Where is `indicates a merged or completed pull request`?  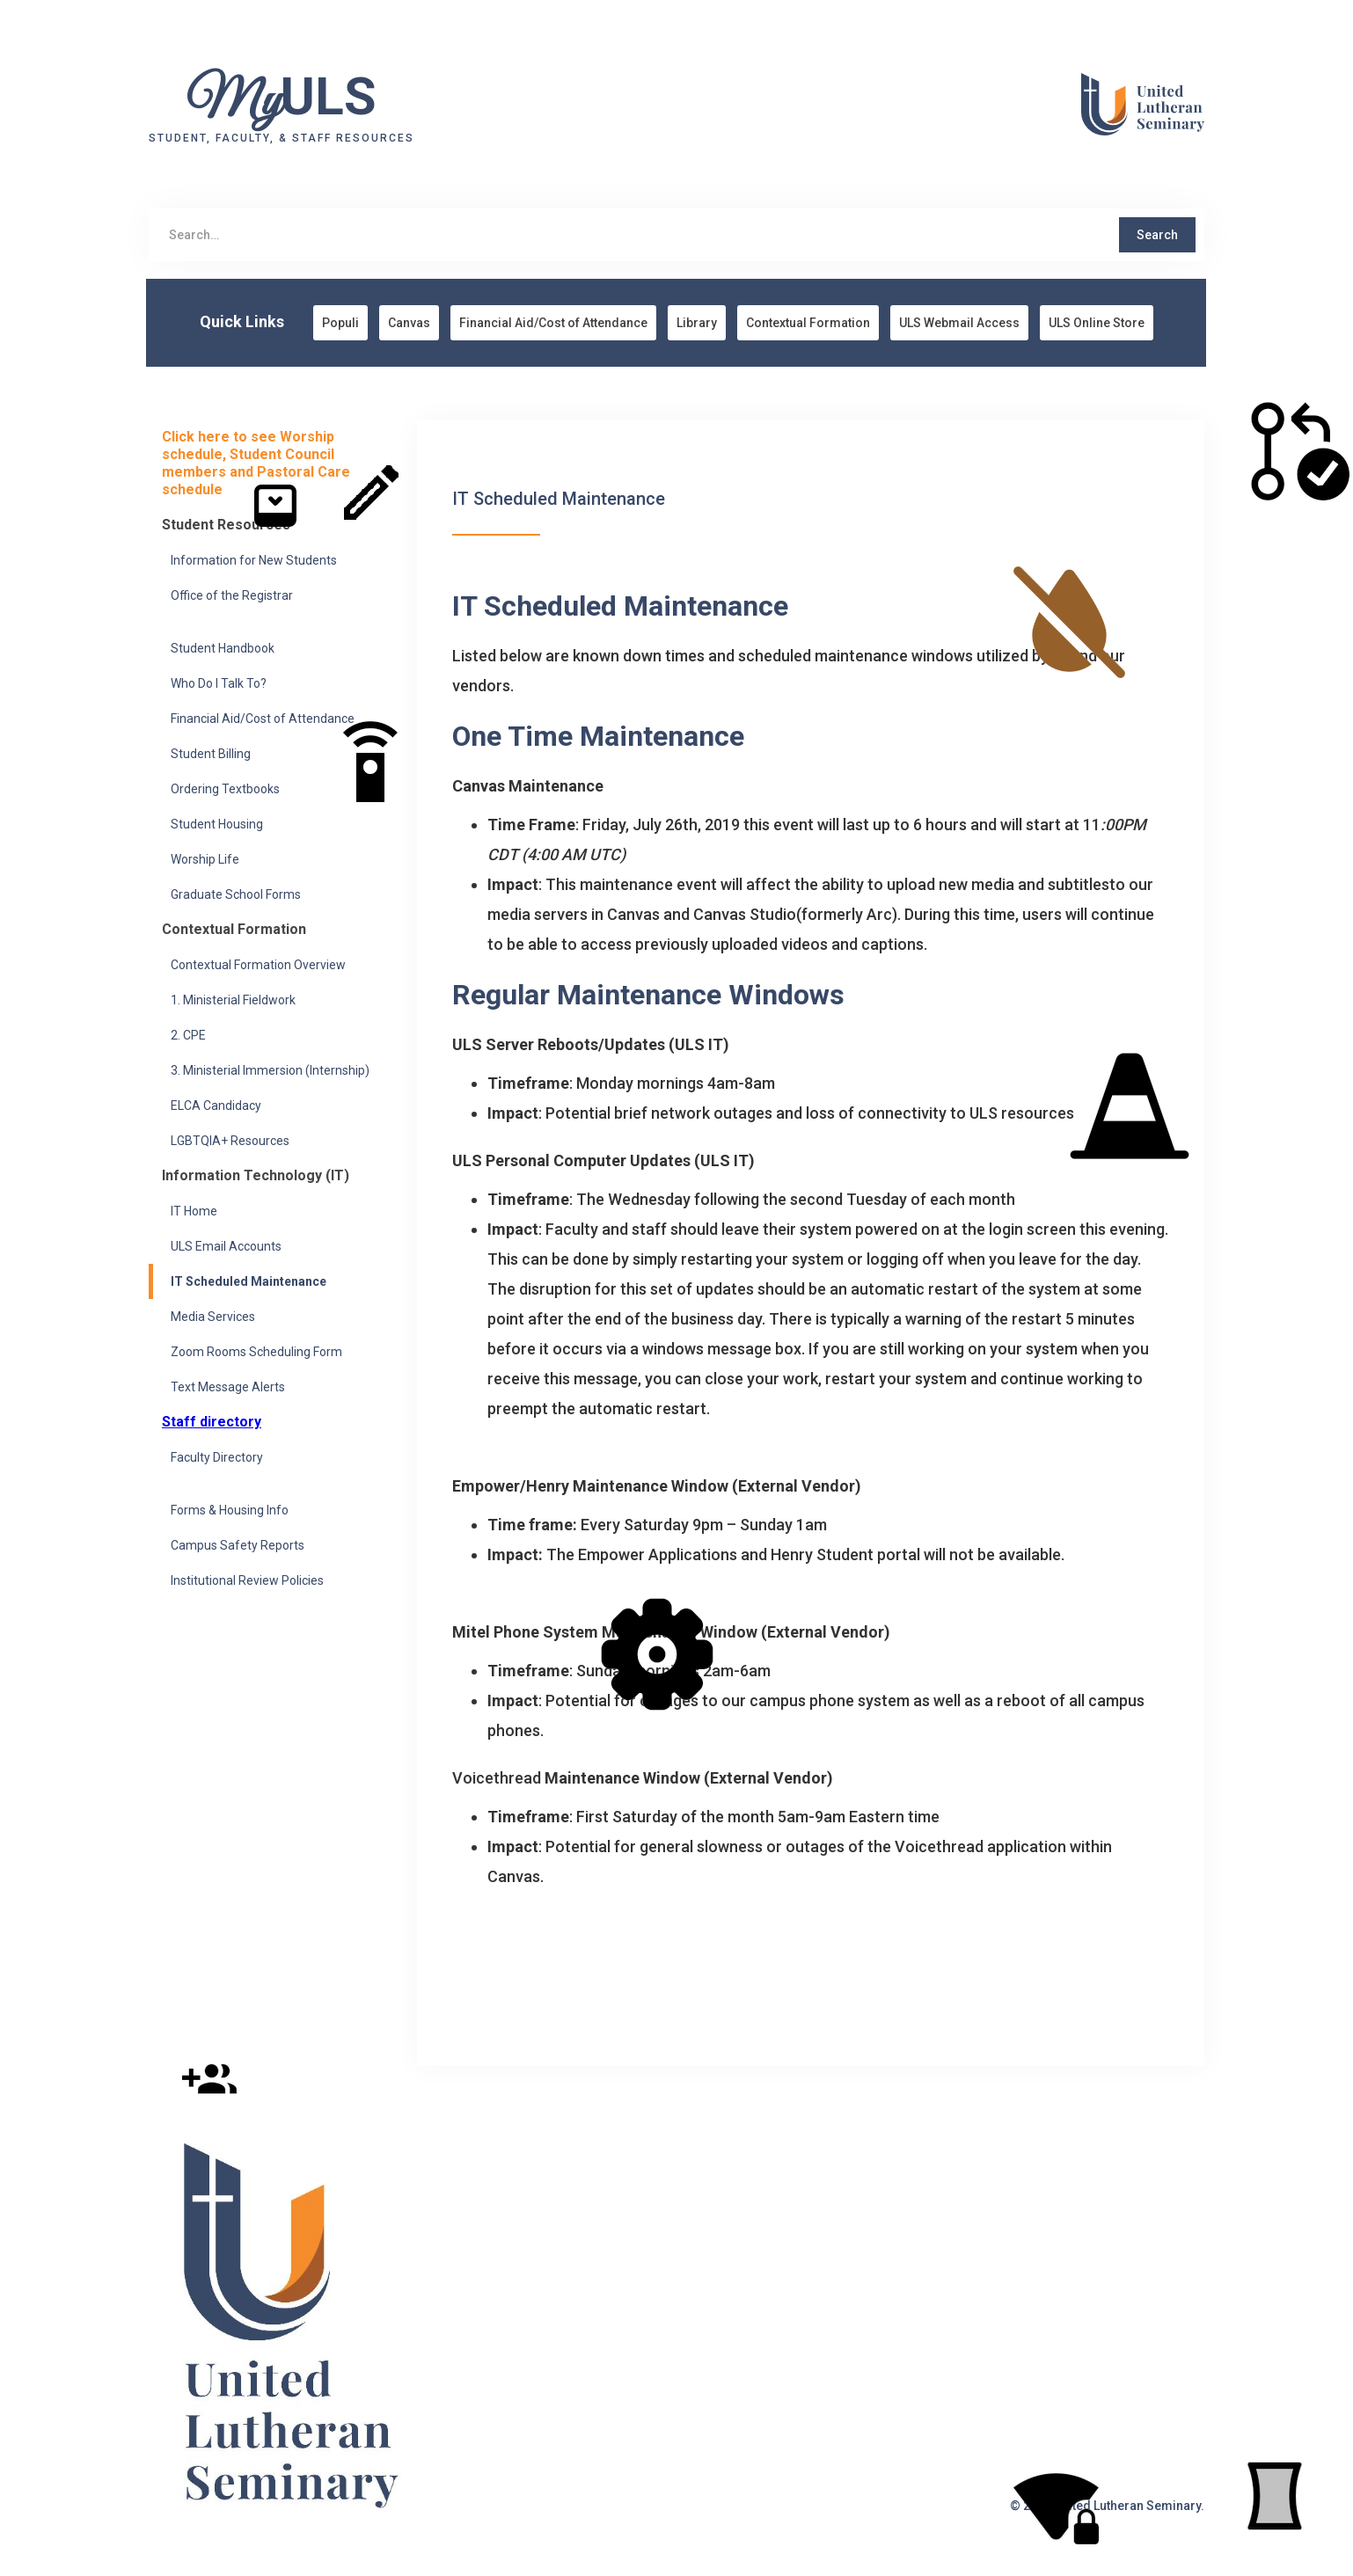 indicates a merged or completed pull request is located at coordinates (1297, 448).